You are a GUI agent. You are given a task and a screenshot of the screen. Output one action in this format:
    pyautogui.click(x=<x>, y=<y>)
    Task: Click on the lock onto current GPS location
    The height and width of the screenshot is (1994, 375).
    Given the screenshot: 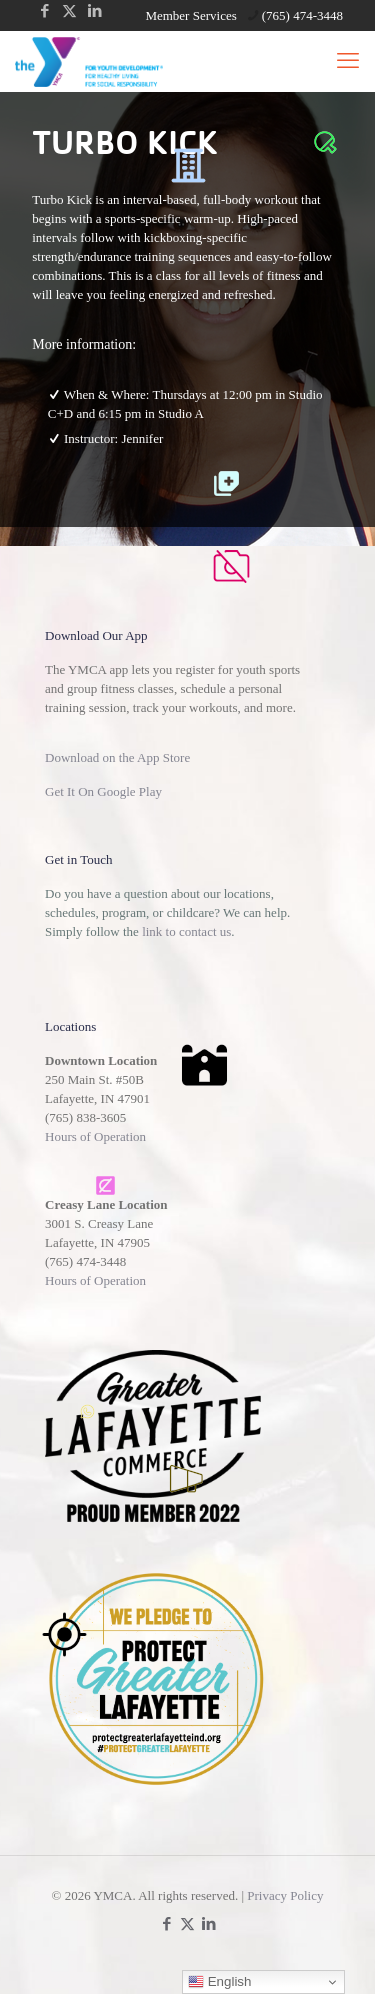 What is the action you would take?
    pyautogui.click(x=64, y=1634)
    